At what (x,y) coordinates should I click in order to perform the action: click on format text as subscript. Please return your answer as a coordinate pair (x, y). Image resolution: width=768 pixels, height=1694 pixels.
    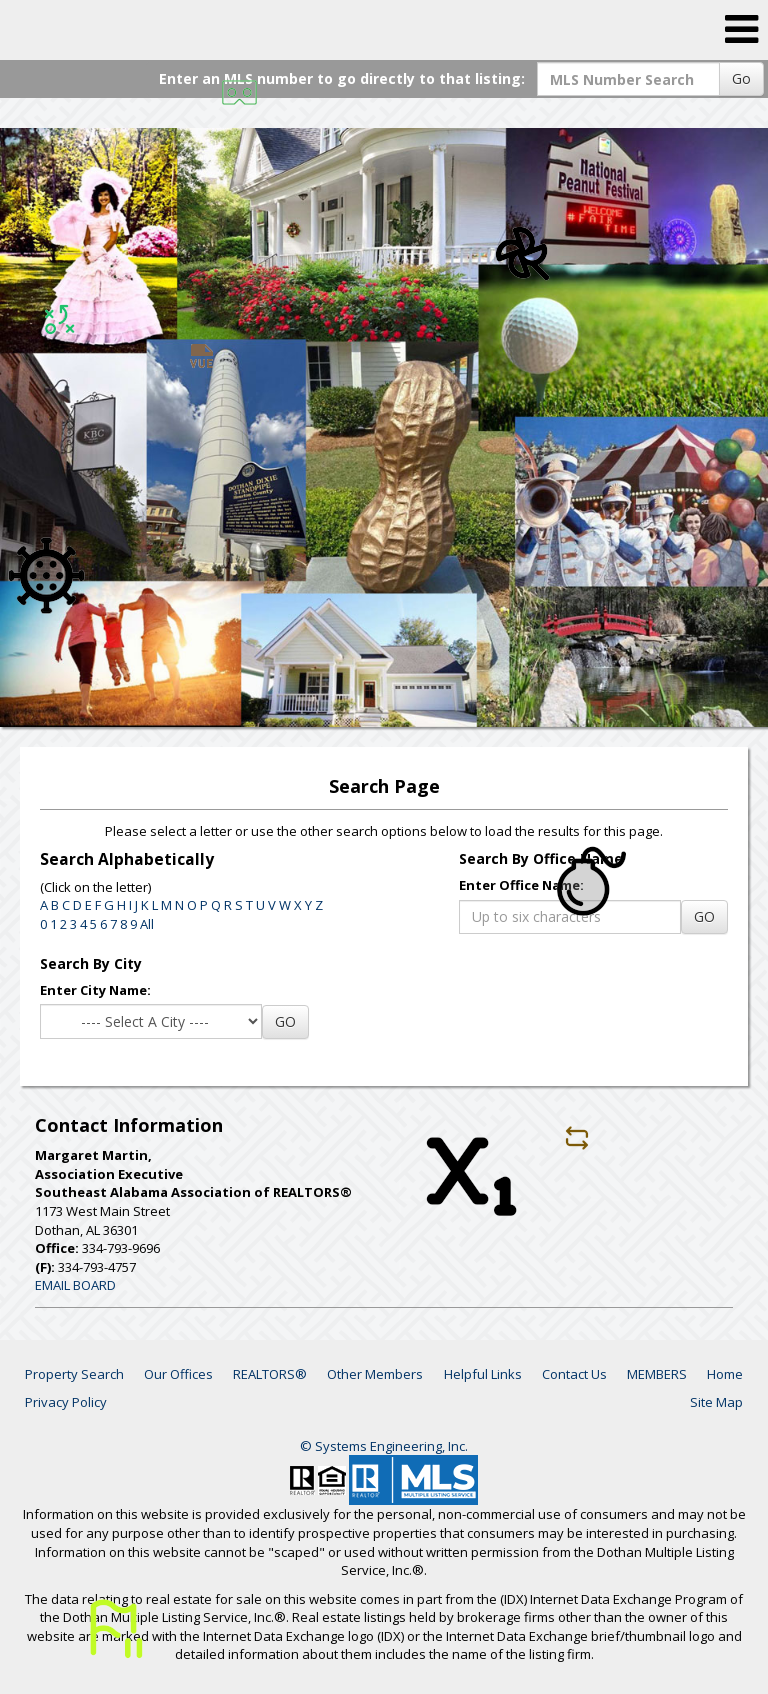
    Looking at the image, I should click on (466, 1171).